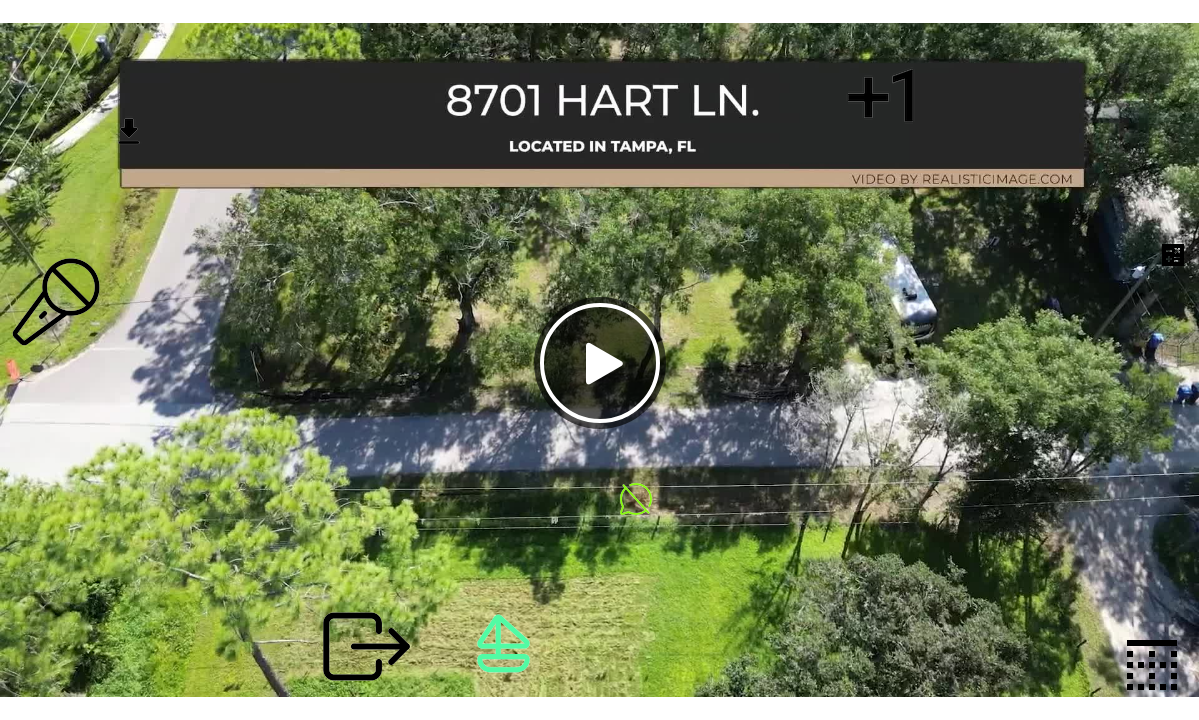 This screenshot has width=1199, height=720. I want to click on access voice recording or audio input, so click(54, 303).